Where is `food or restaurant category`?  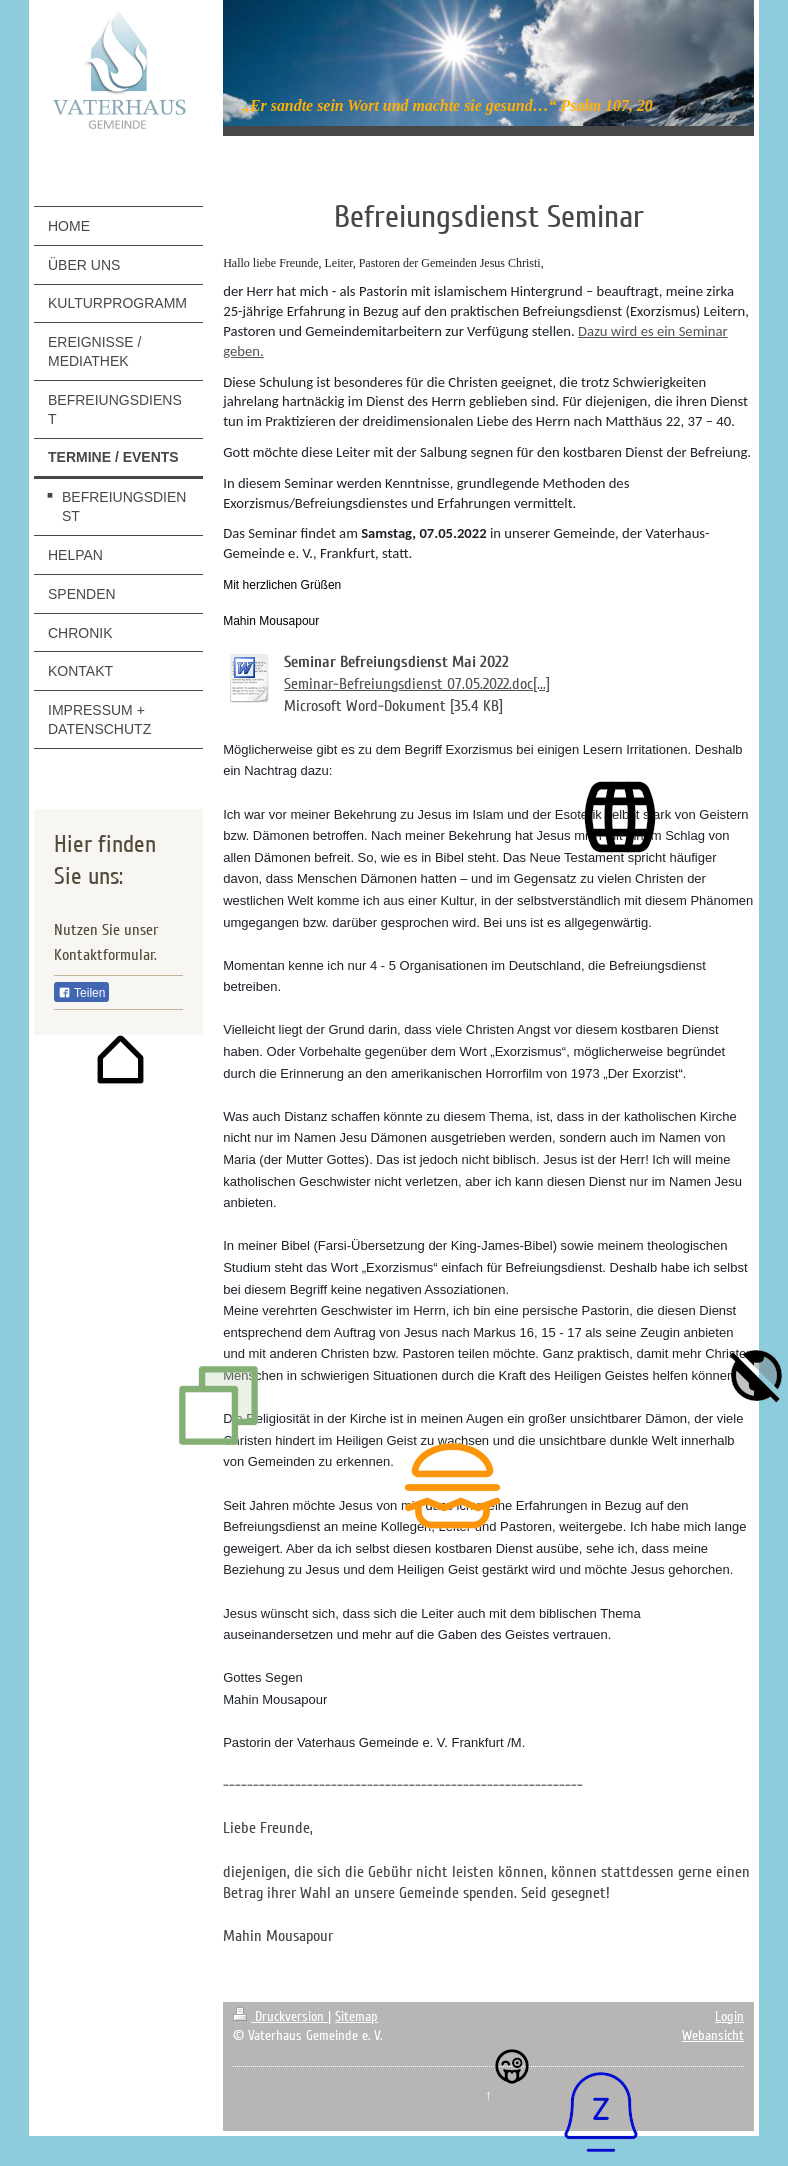
food or restaurant category is located at coordinates (452, 1487).